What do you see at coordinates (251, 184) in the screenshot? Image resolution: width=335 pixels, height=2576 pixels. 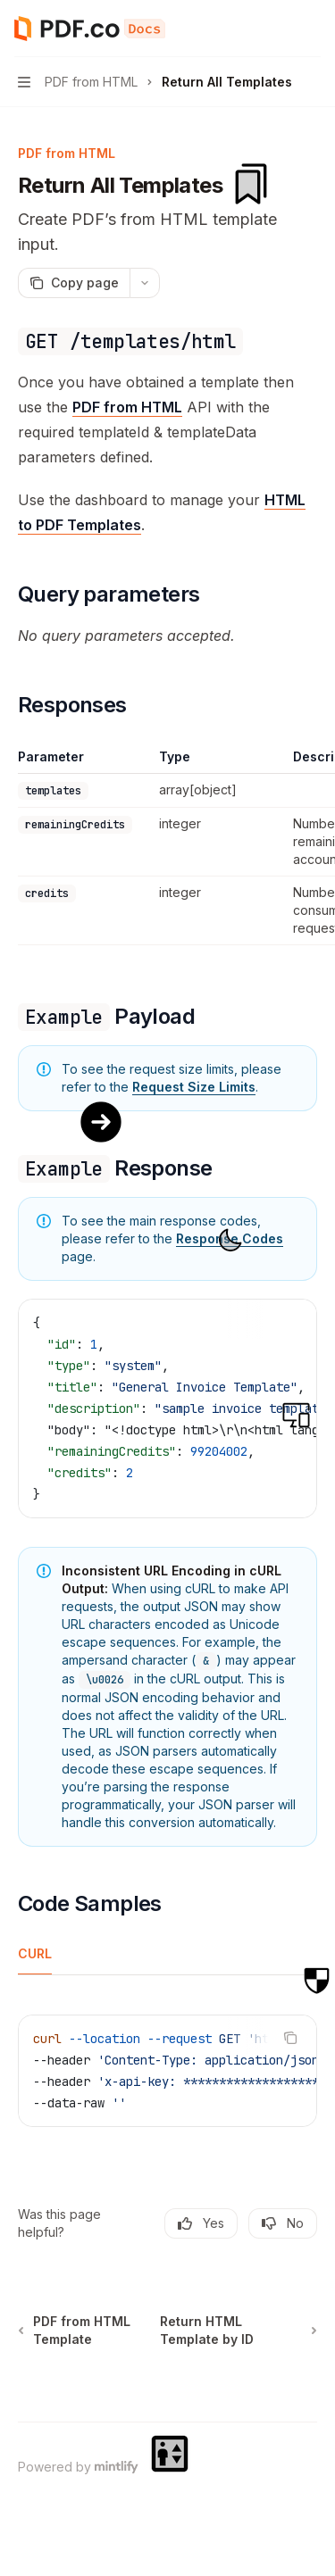 I see `view your saved bookmarks` at bounding box center [251, 184].